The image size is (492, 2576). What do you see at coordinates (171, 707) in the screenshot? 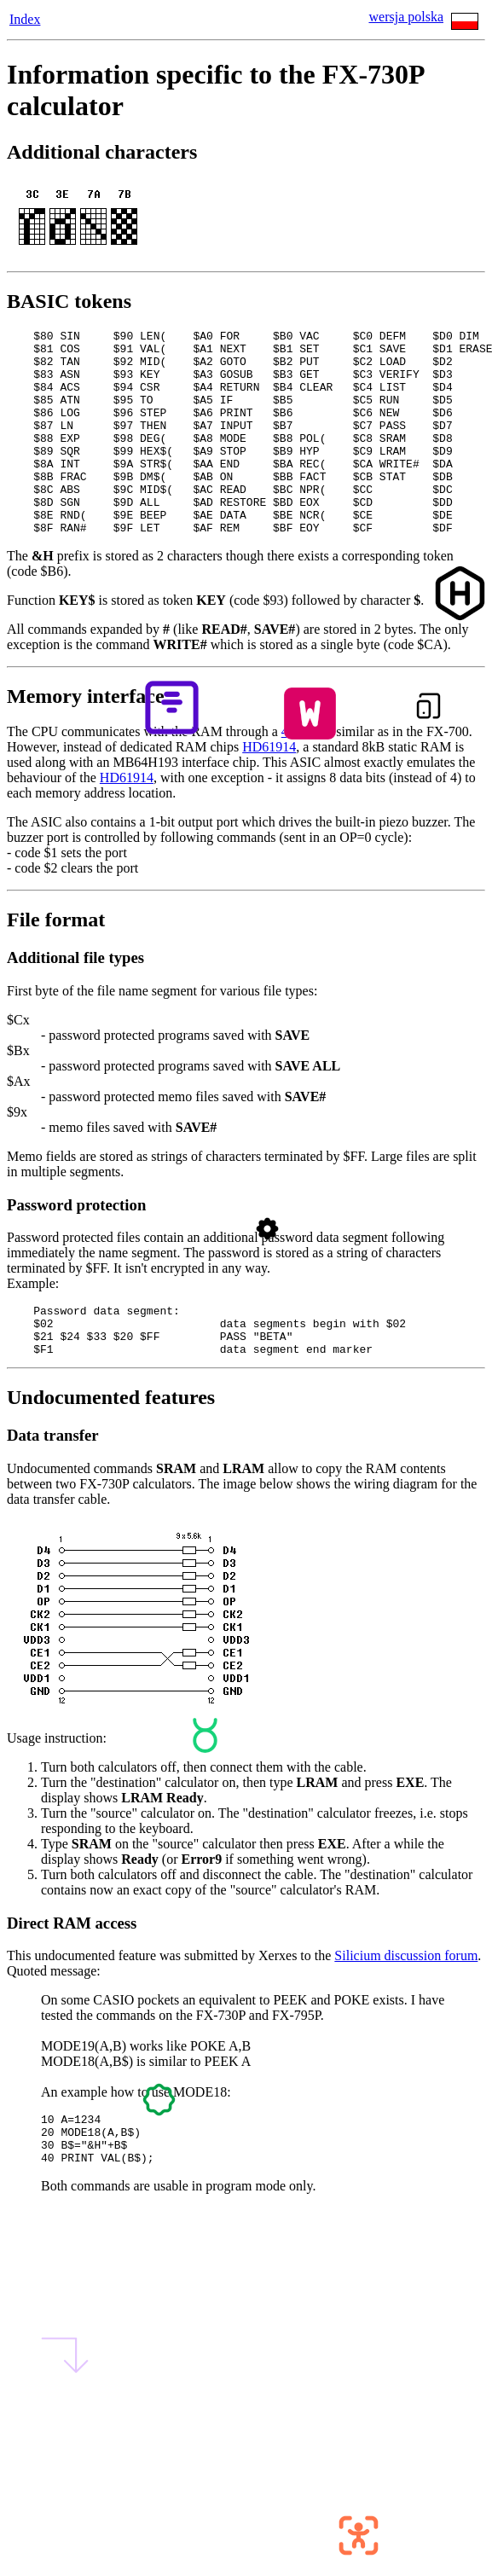
I see `align content to top center of container` at bounding box center [171, 707].